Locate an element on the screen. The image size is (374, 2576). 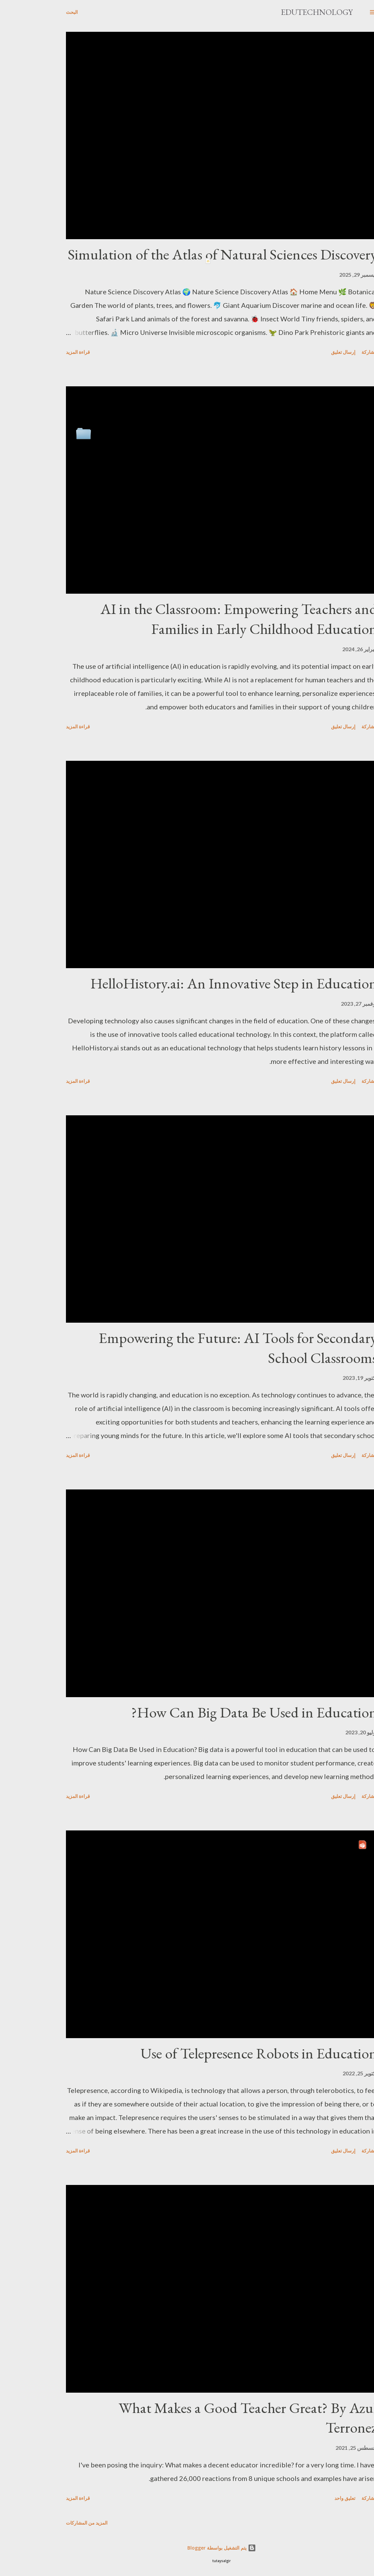
indicates a javascript file type is located at coordinates (208, 261).